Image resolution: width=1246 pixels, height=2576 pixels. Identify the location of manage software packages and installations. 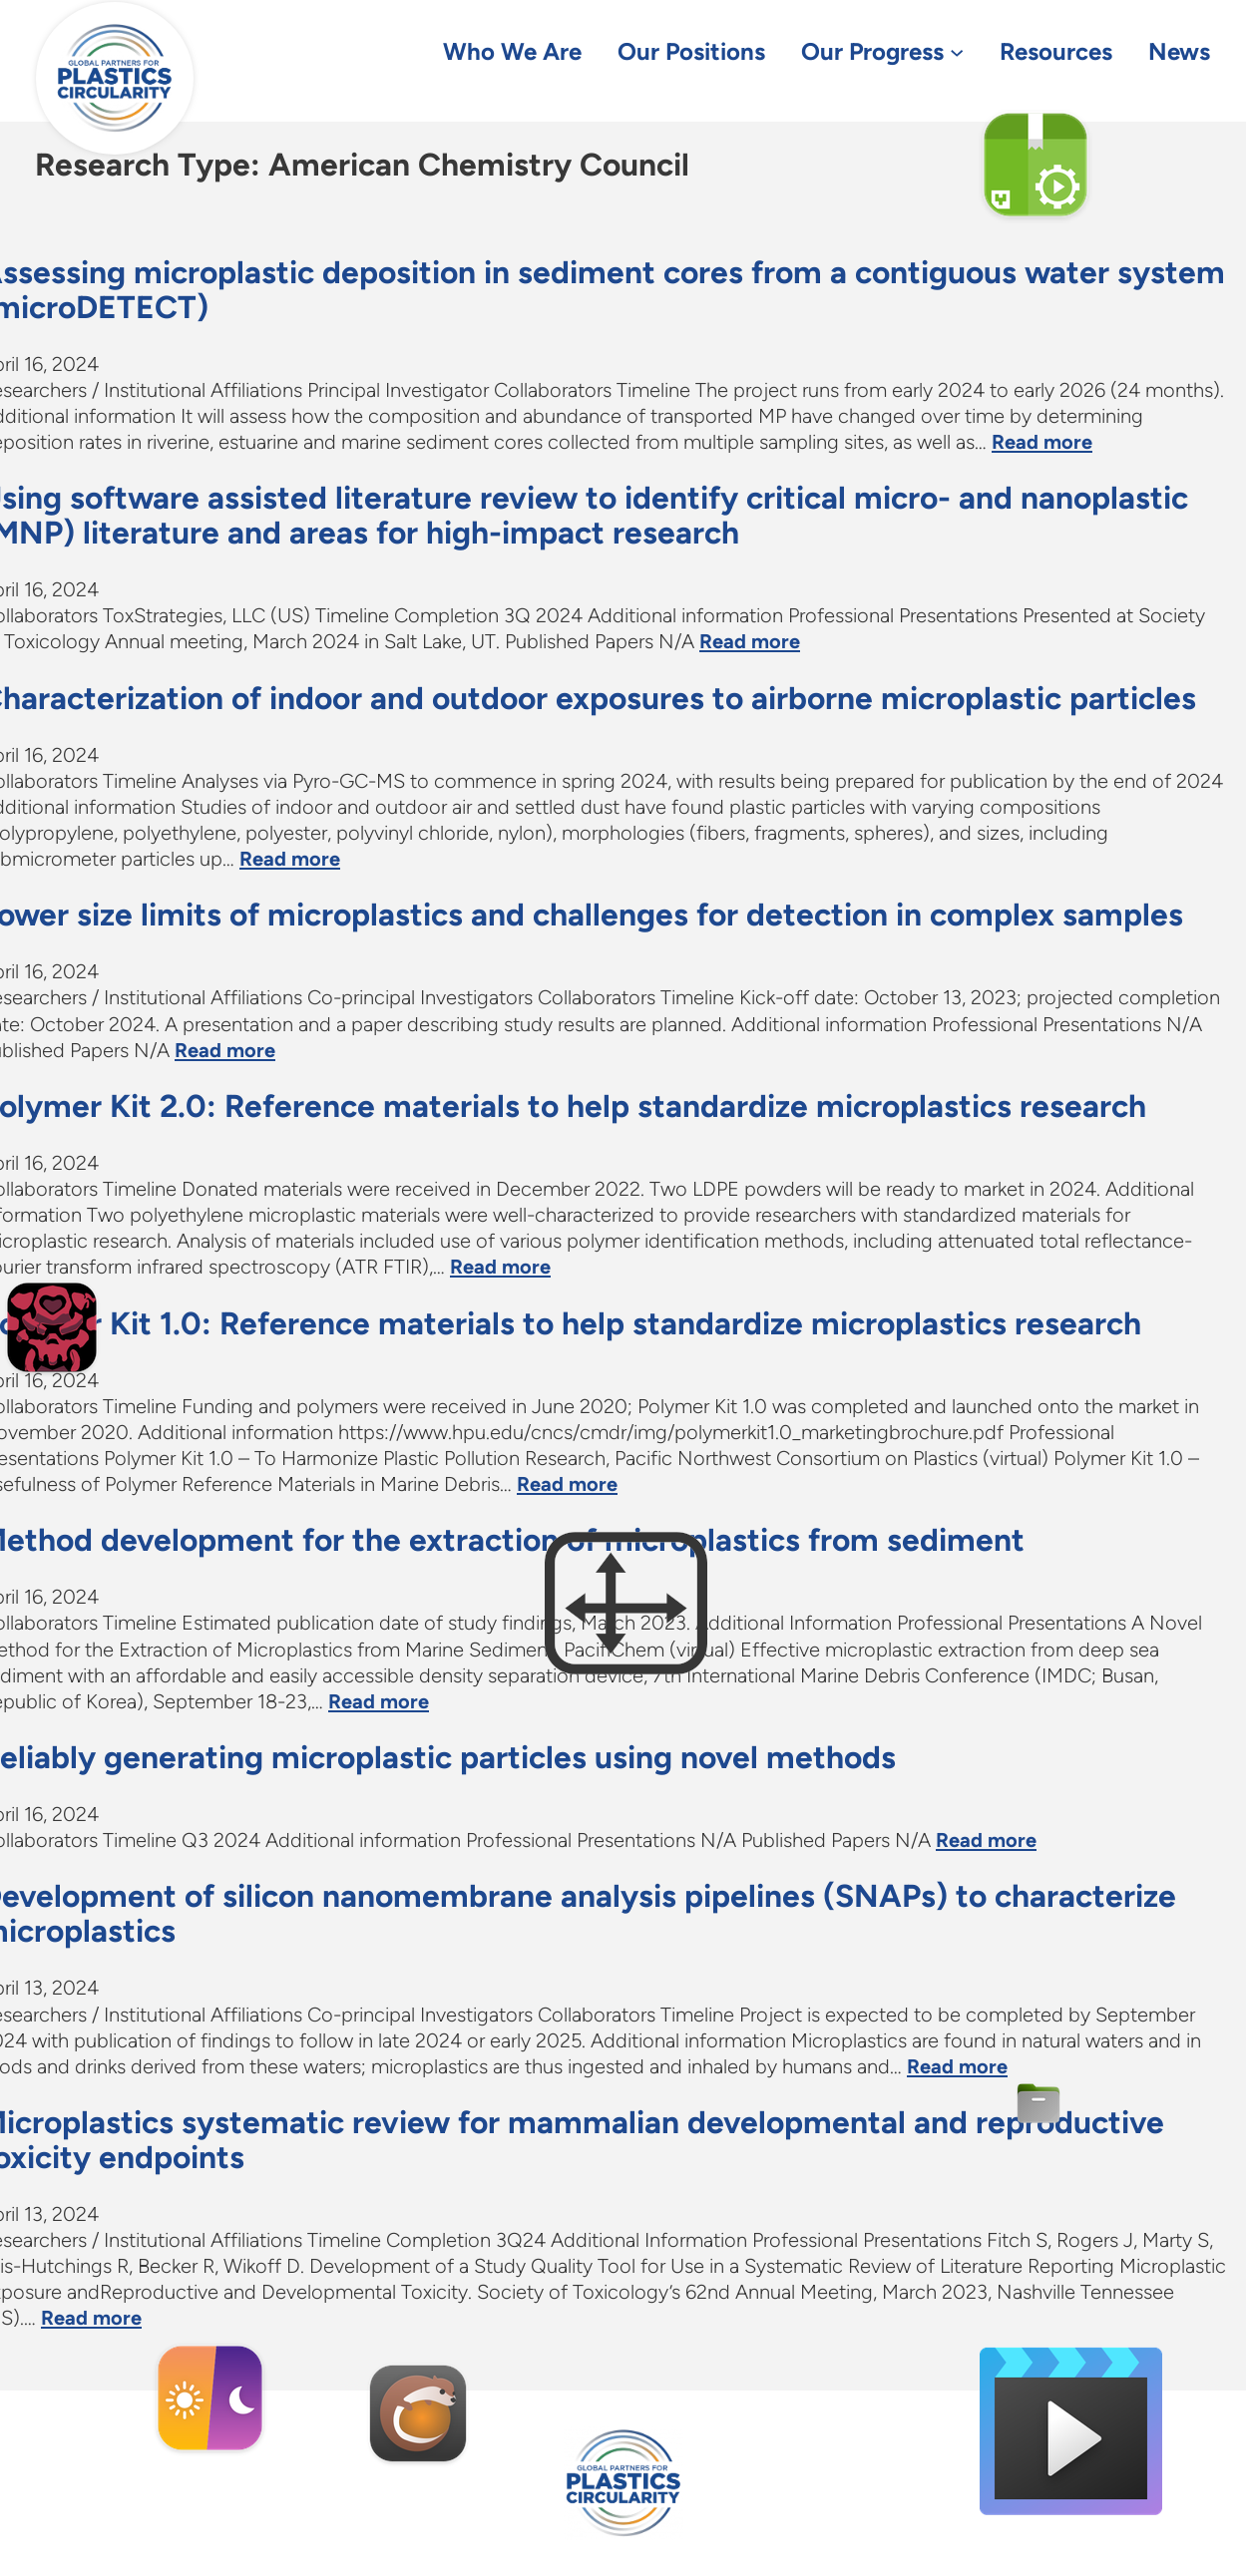
(1036, 167).